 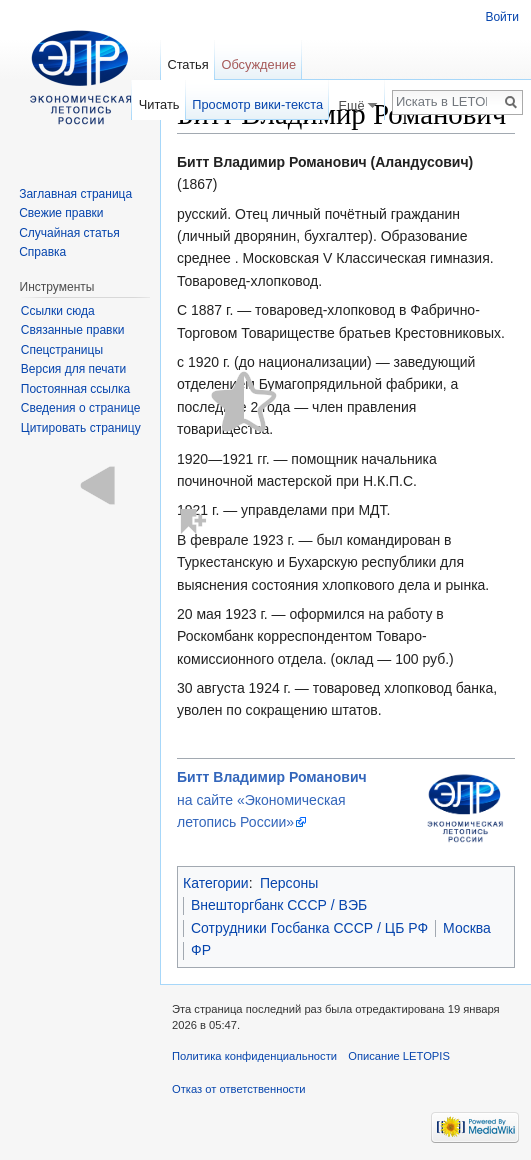 What do you see at coordinates (99, 485) in the screenshot?
I see `play media in right-to-left interface` at bounding box center [99, 485].